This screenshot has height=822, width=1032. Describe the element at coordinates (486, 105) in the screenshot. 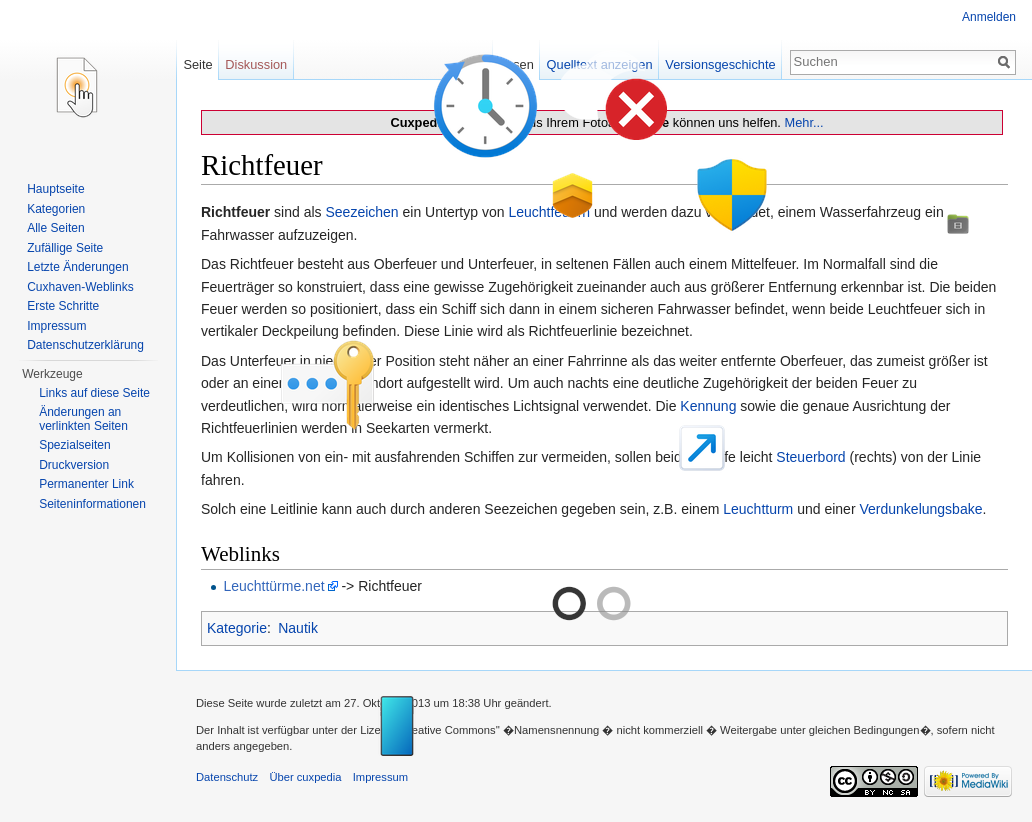

I see `open the reservations app` at that location.